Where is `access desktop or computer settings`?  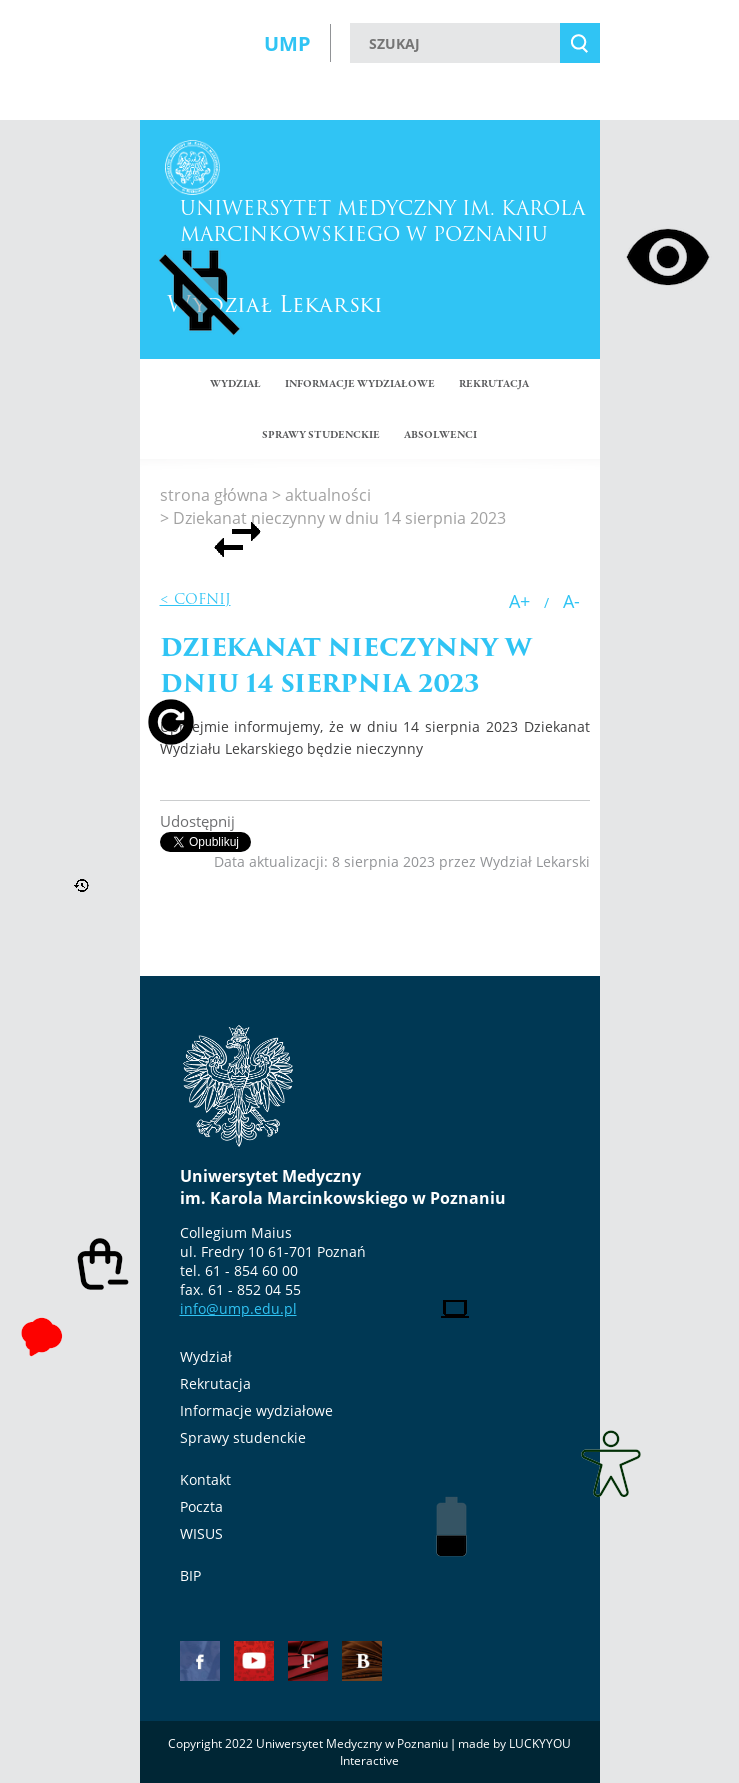 access desktop or computer settings is located at coordinates (455, 1309).